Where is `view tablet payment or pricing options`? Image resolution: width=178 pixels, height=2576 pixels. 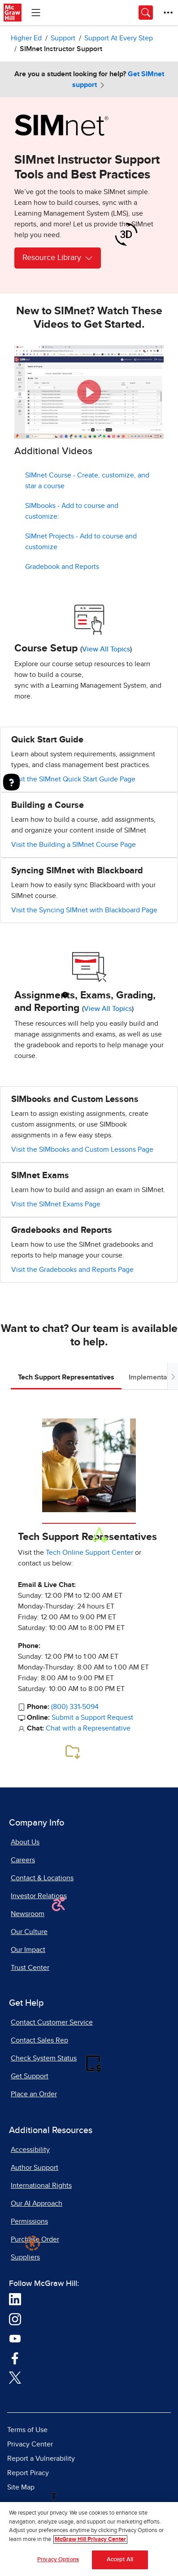
view tablet payment or pricing options is located at coordinates (93, 2063).